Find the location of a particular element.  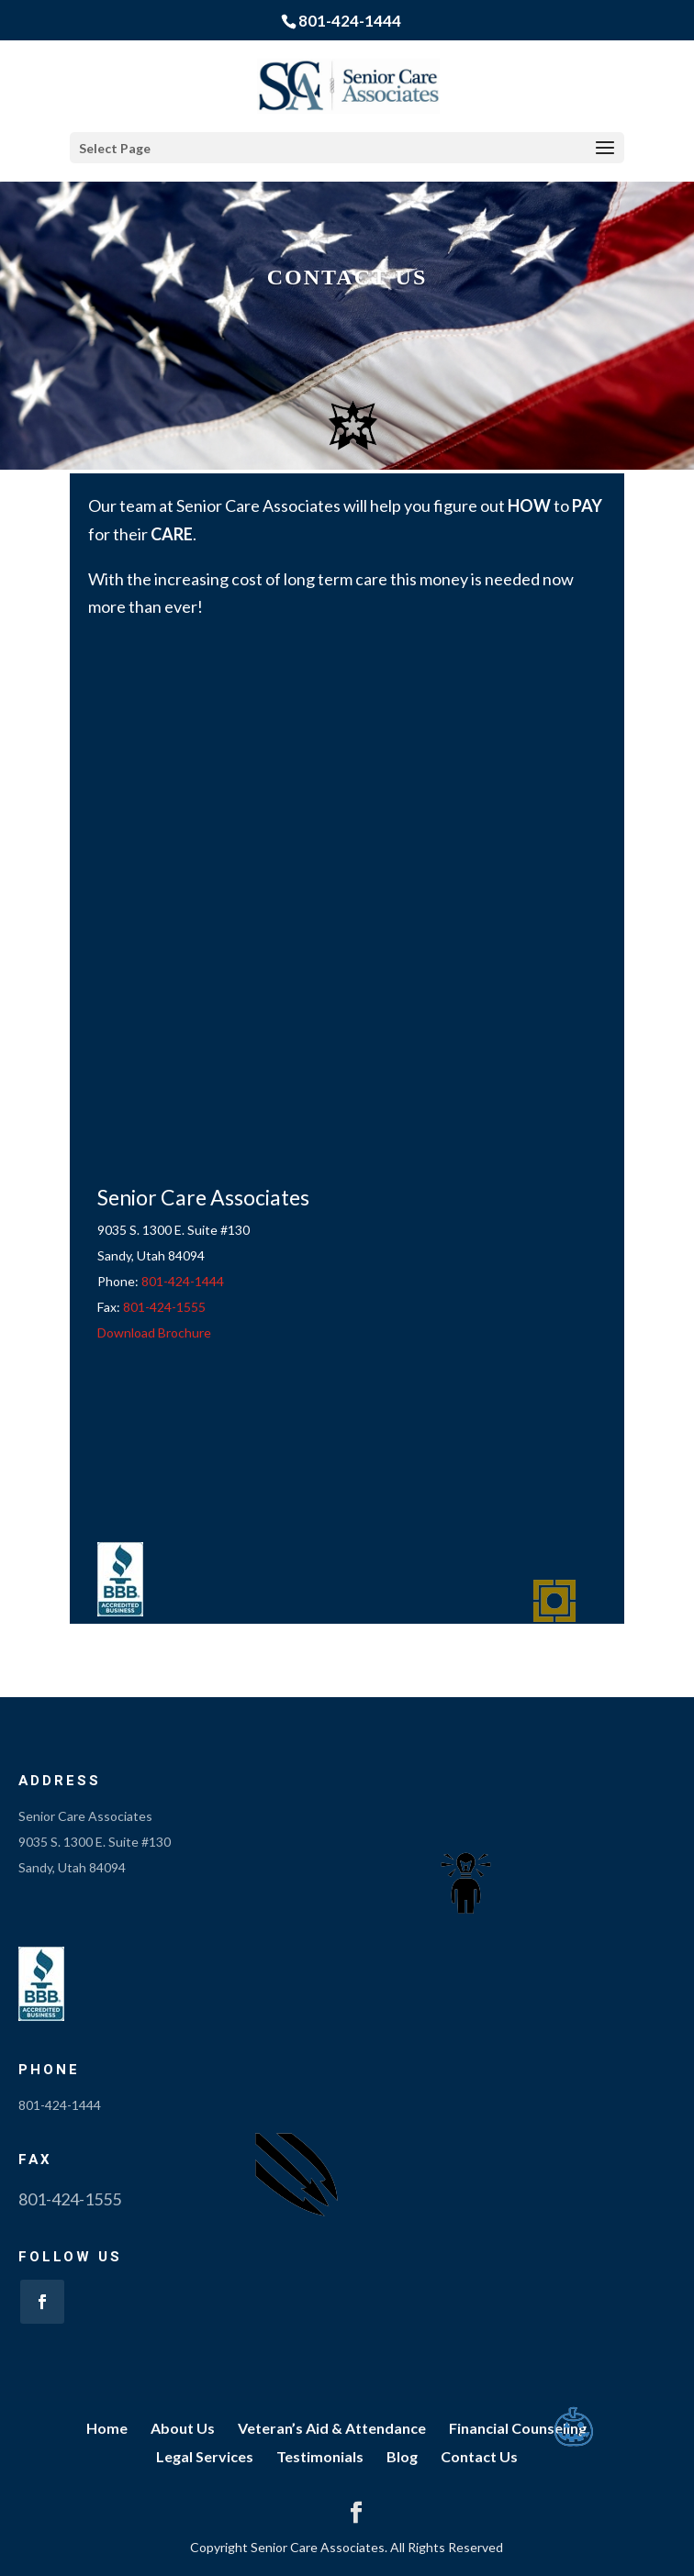

indicates smart or intelligent feature enabled is located at coordinates (465, 1882).